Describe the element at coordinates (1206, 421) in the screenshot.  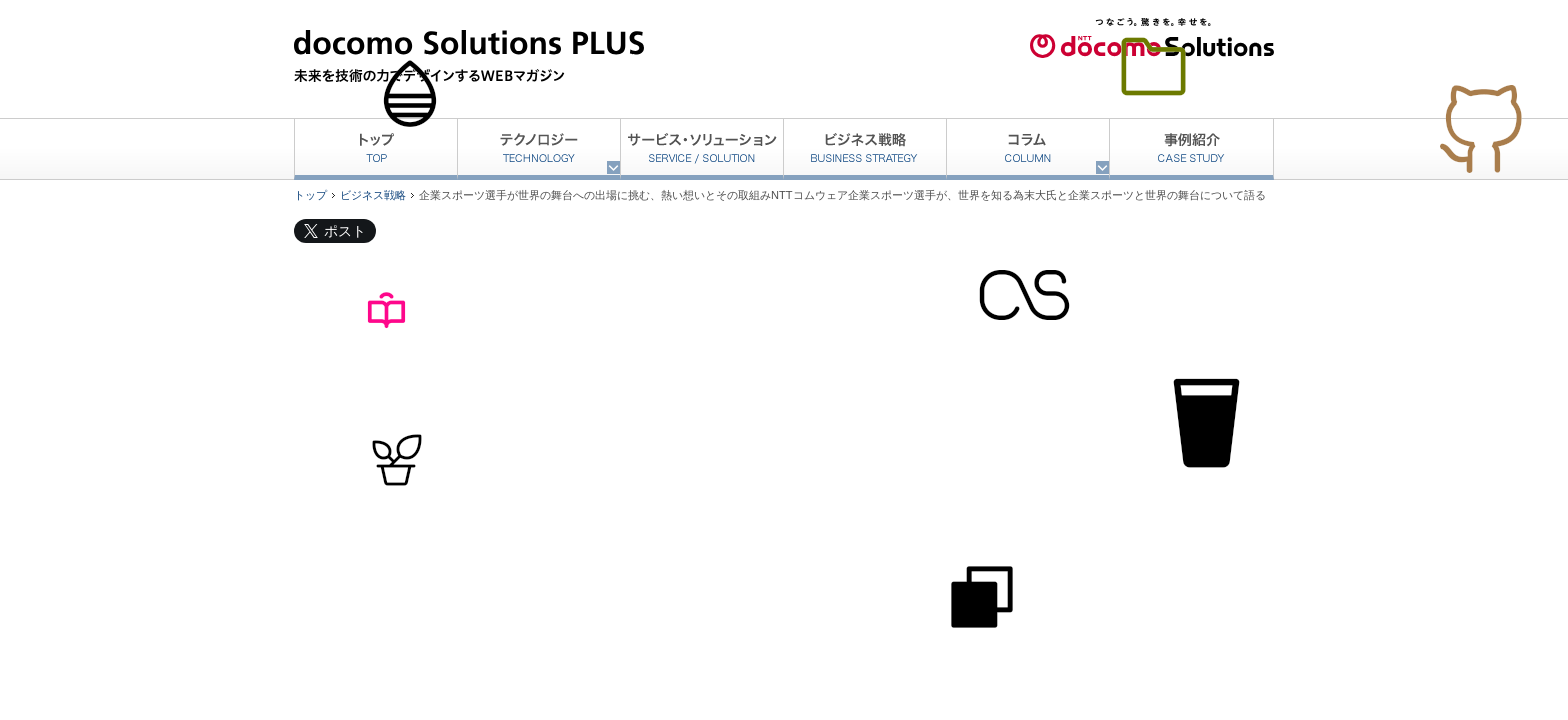
I see `browse bars or pubs nearby` at that location.